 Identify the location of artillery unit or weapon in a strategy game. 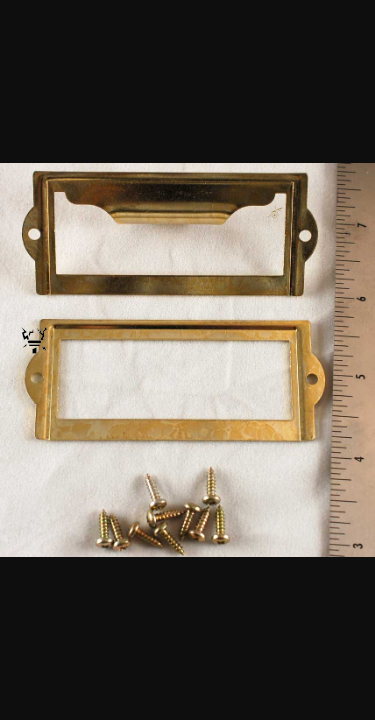
(274, 209).